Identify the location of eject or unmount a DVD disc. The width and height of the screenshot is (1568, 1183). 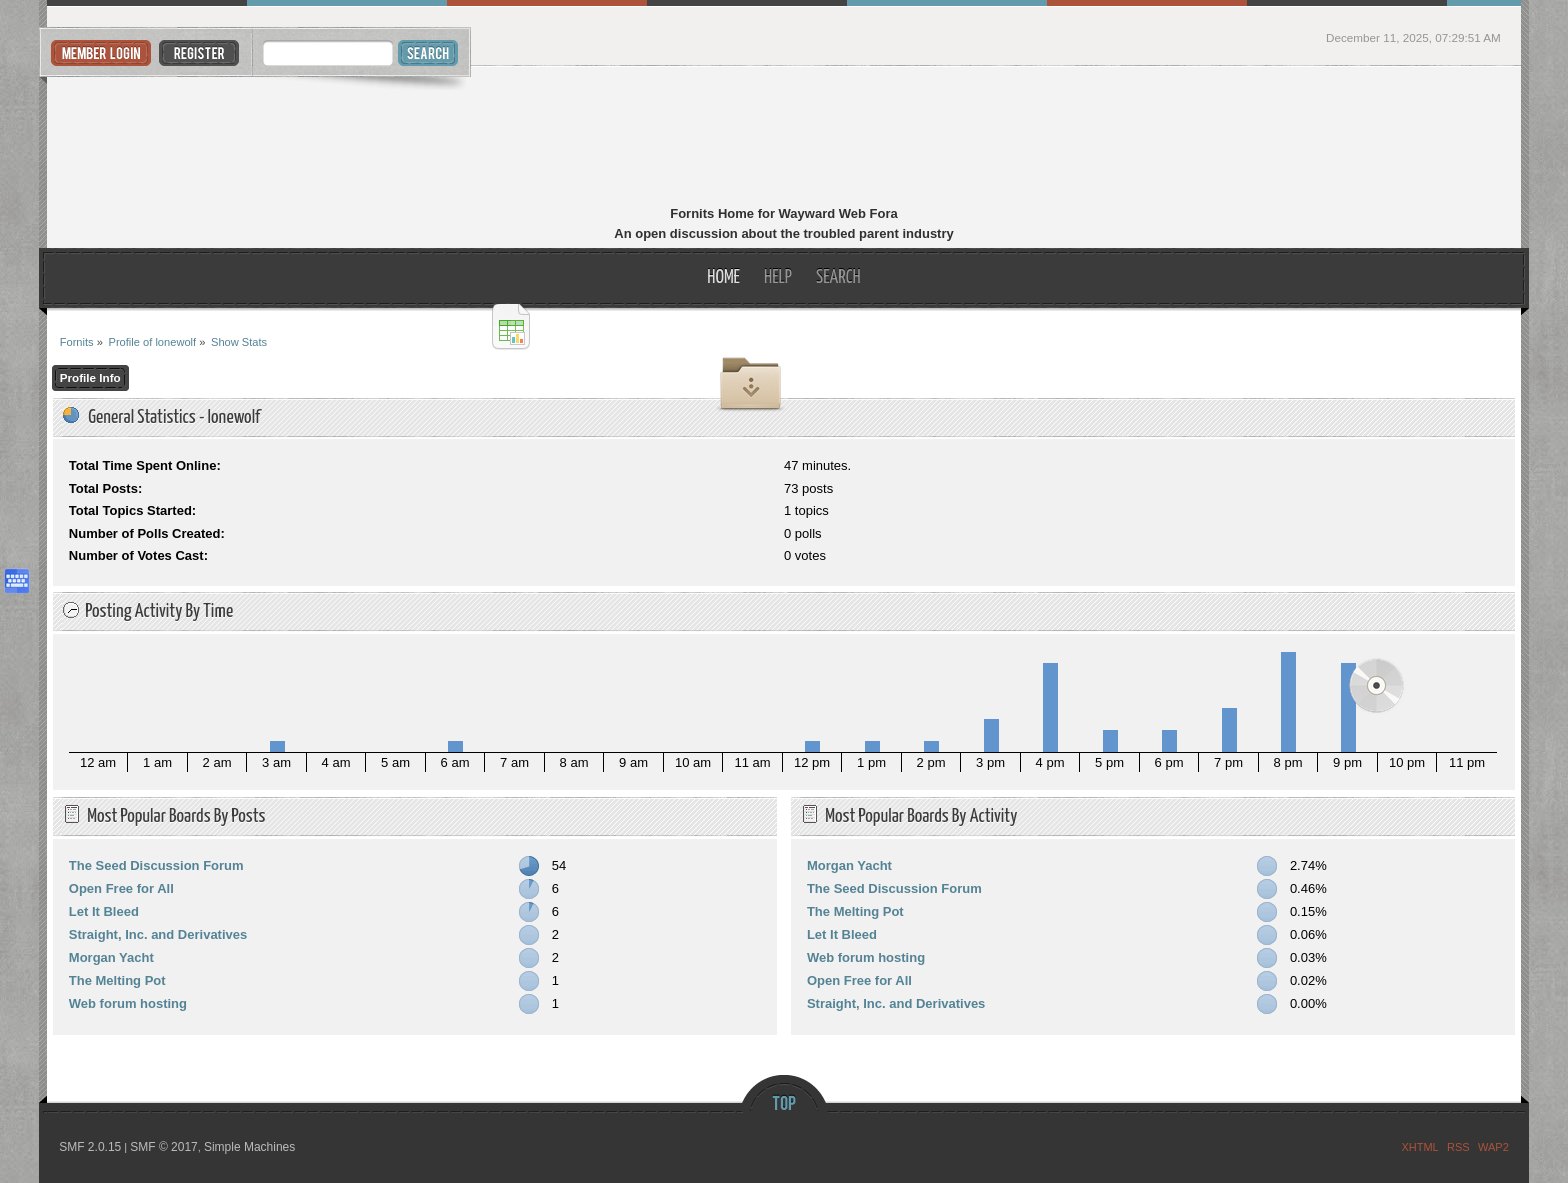
(1376, 685).